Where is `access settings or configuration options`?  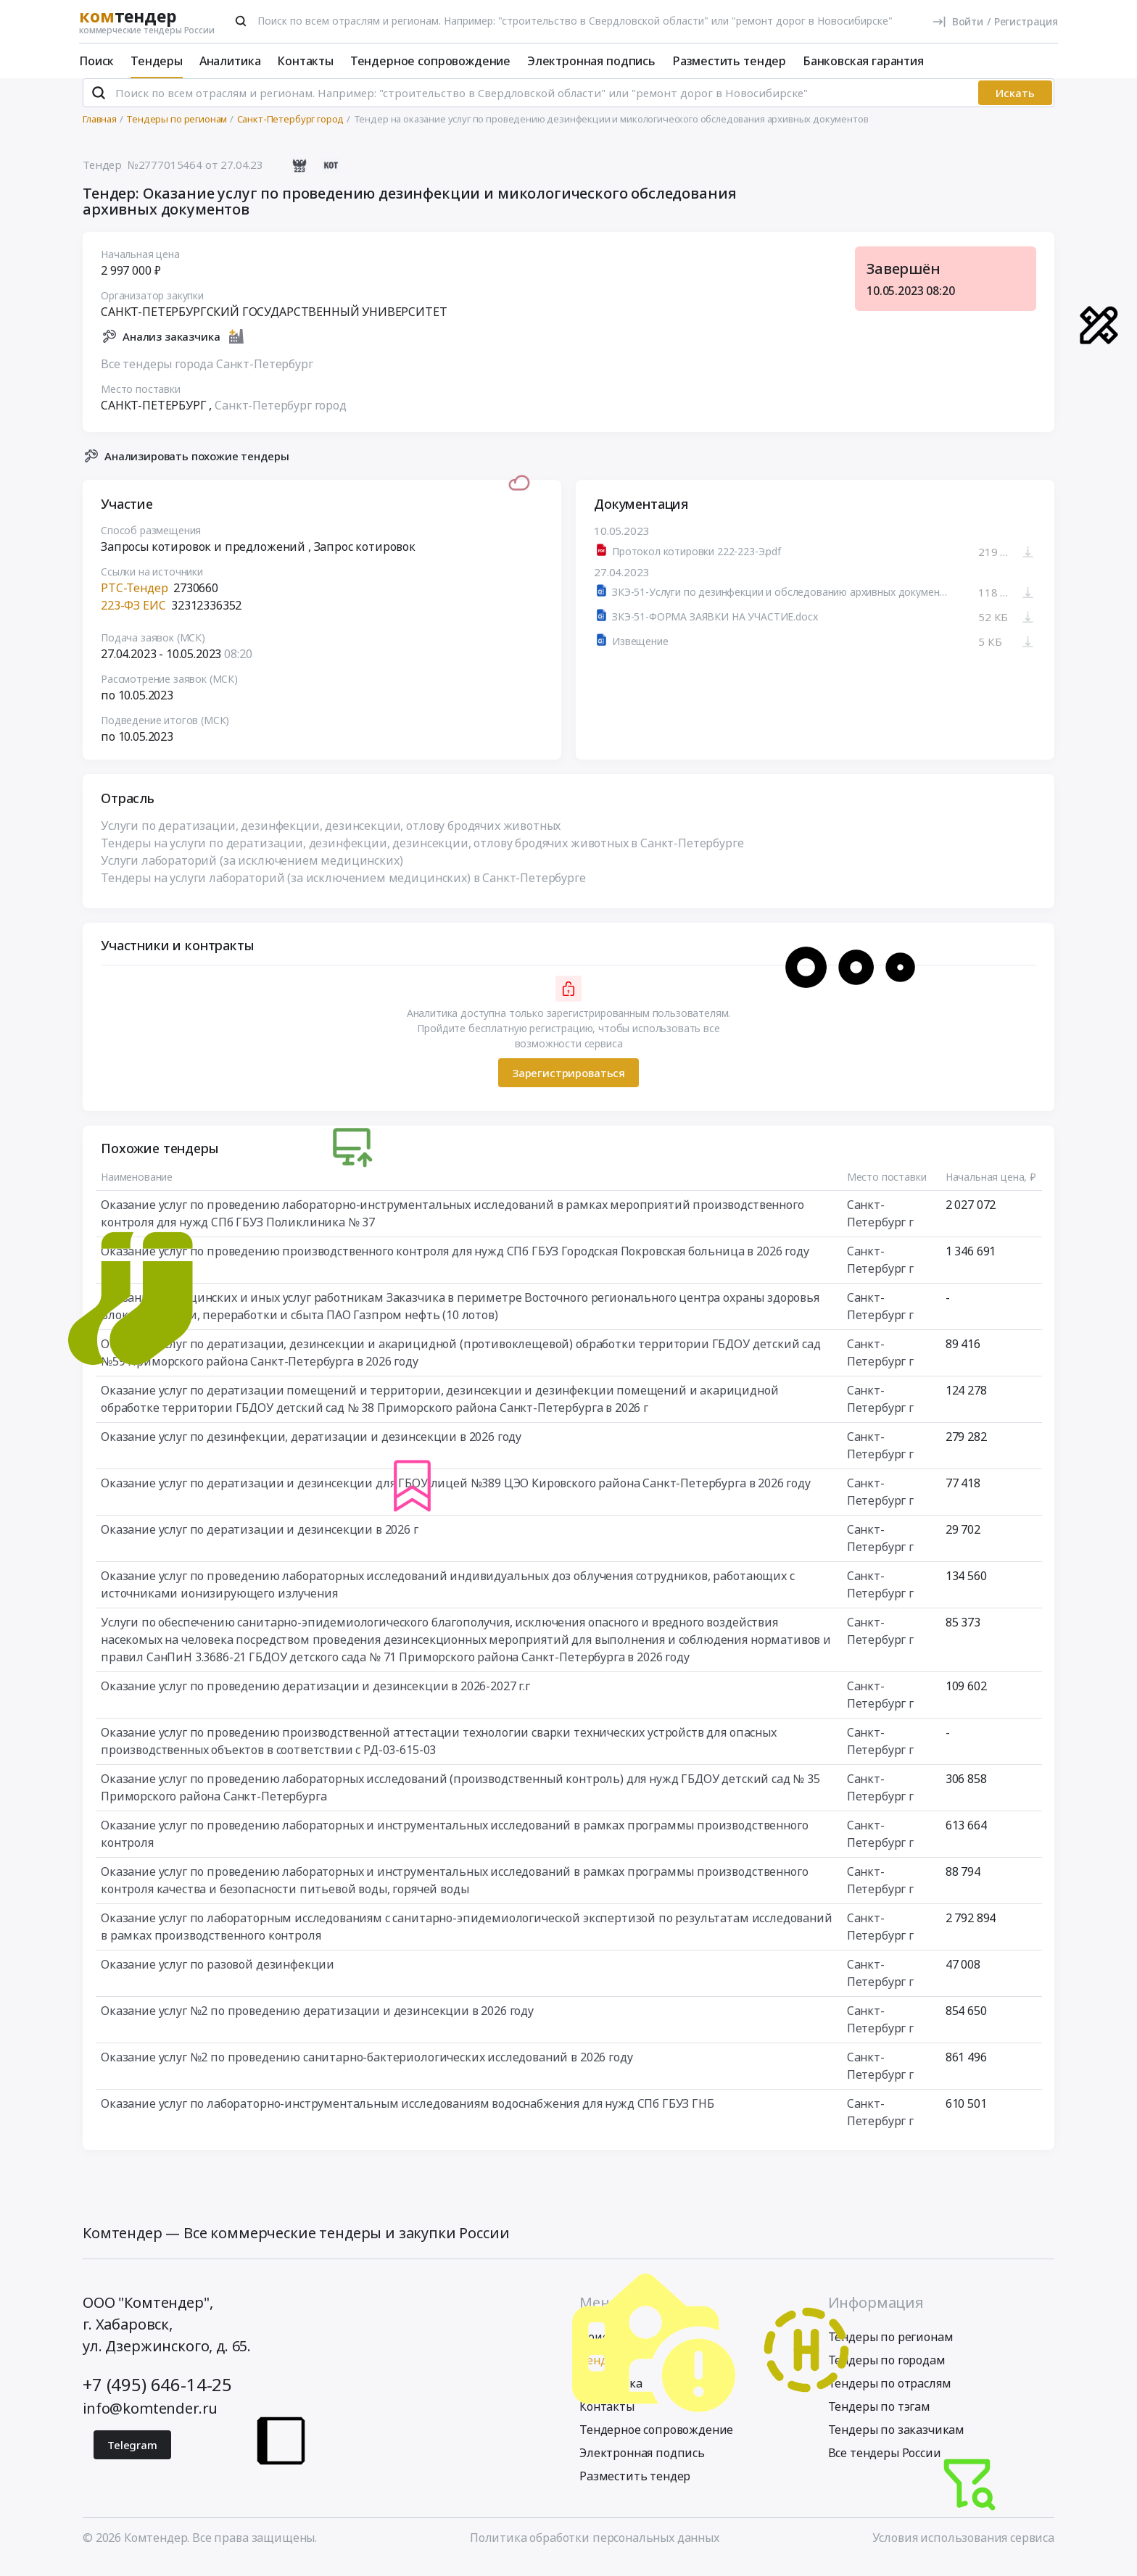
access settings or configuration options is located at coordinates (1099, 325).